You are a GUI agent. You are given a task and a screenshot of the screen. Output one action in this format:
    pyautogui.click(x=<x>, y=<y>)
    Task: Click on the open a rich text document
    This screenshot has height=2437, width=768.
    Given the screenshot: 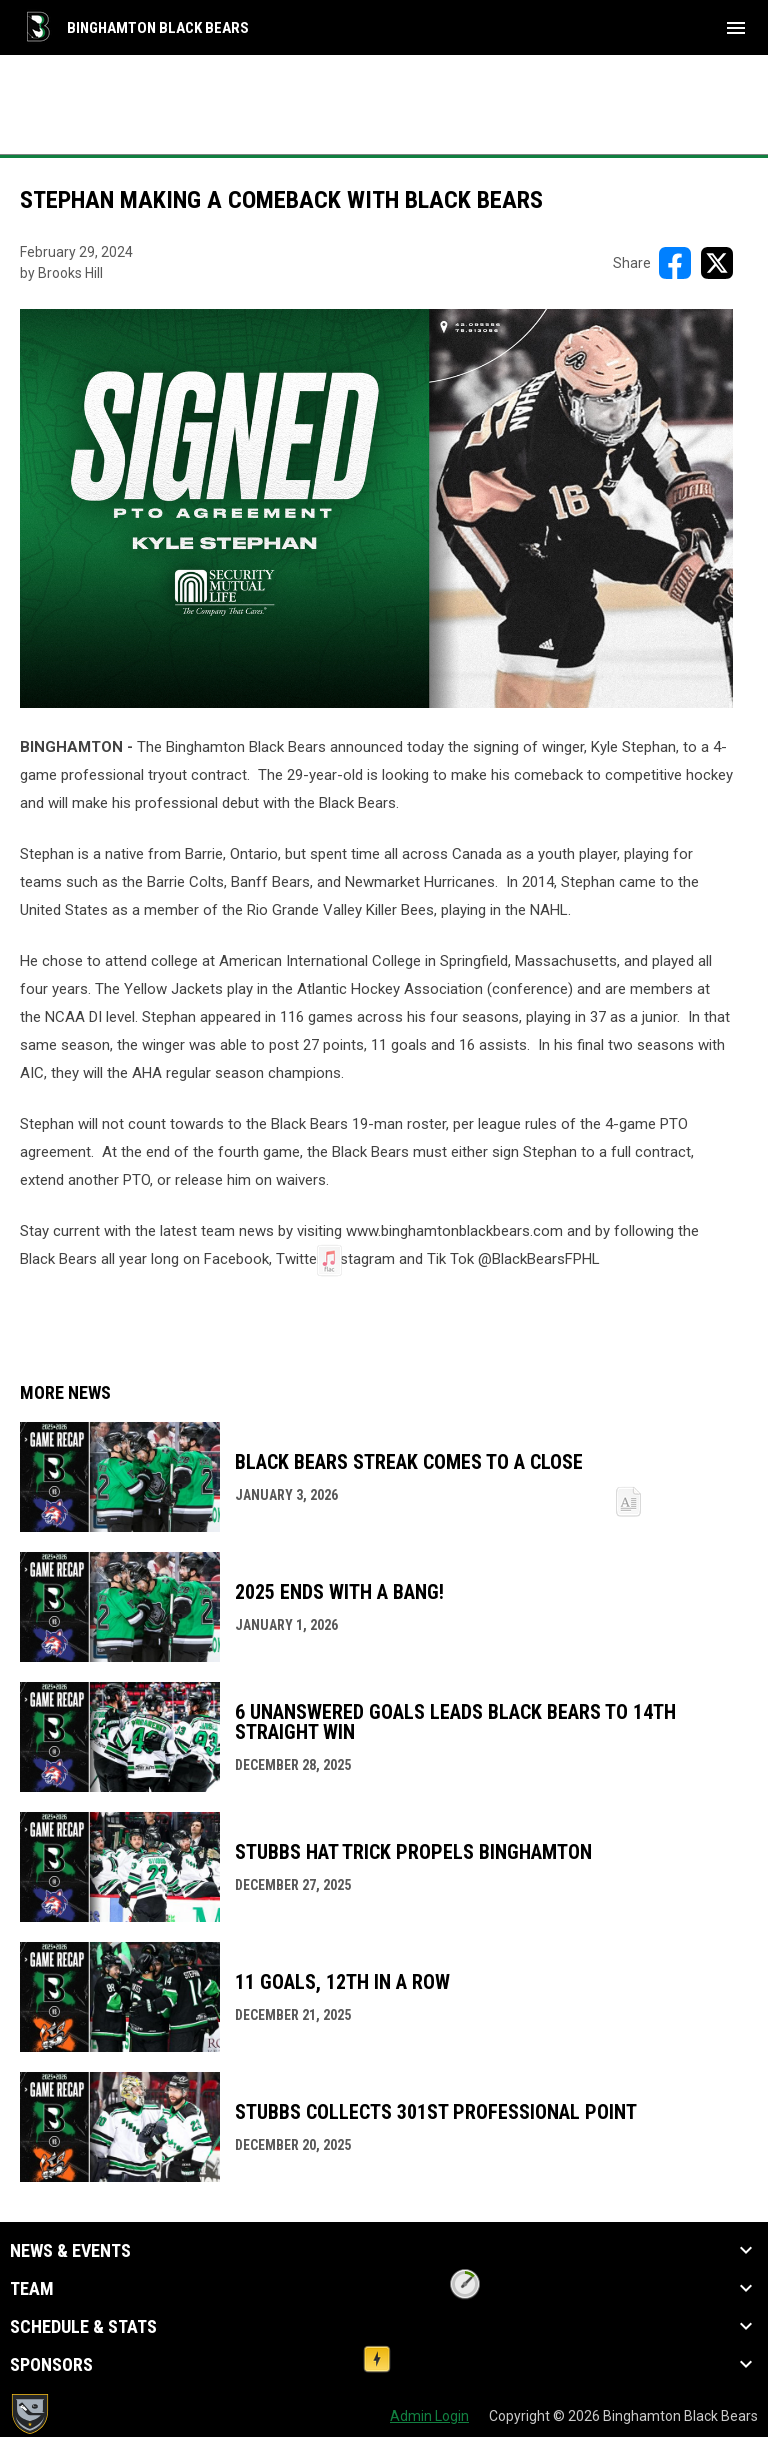 What is the action you would take?
    pyautogui.click(x=628, y=1501)
    